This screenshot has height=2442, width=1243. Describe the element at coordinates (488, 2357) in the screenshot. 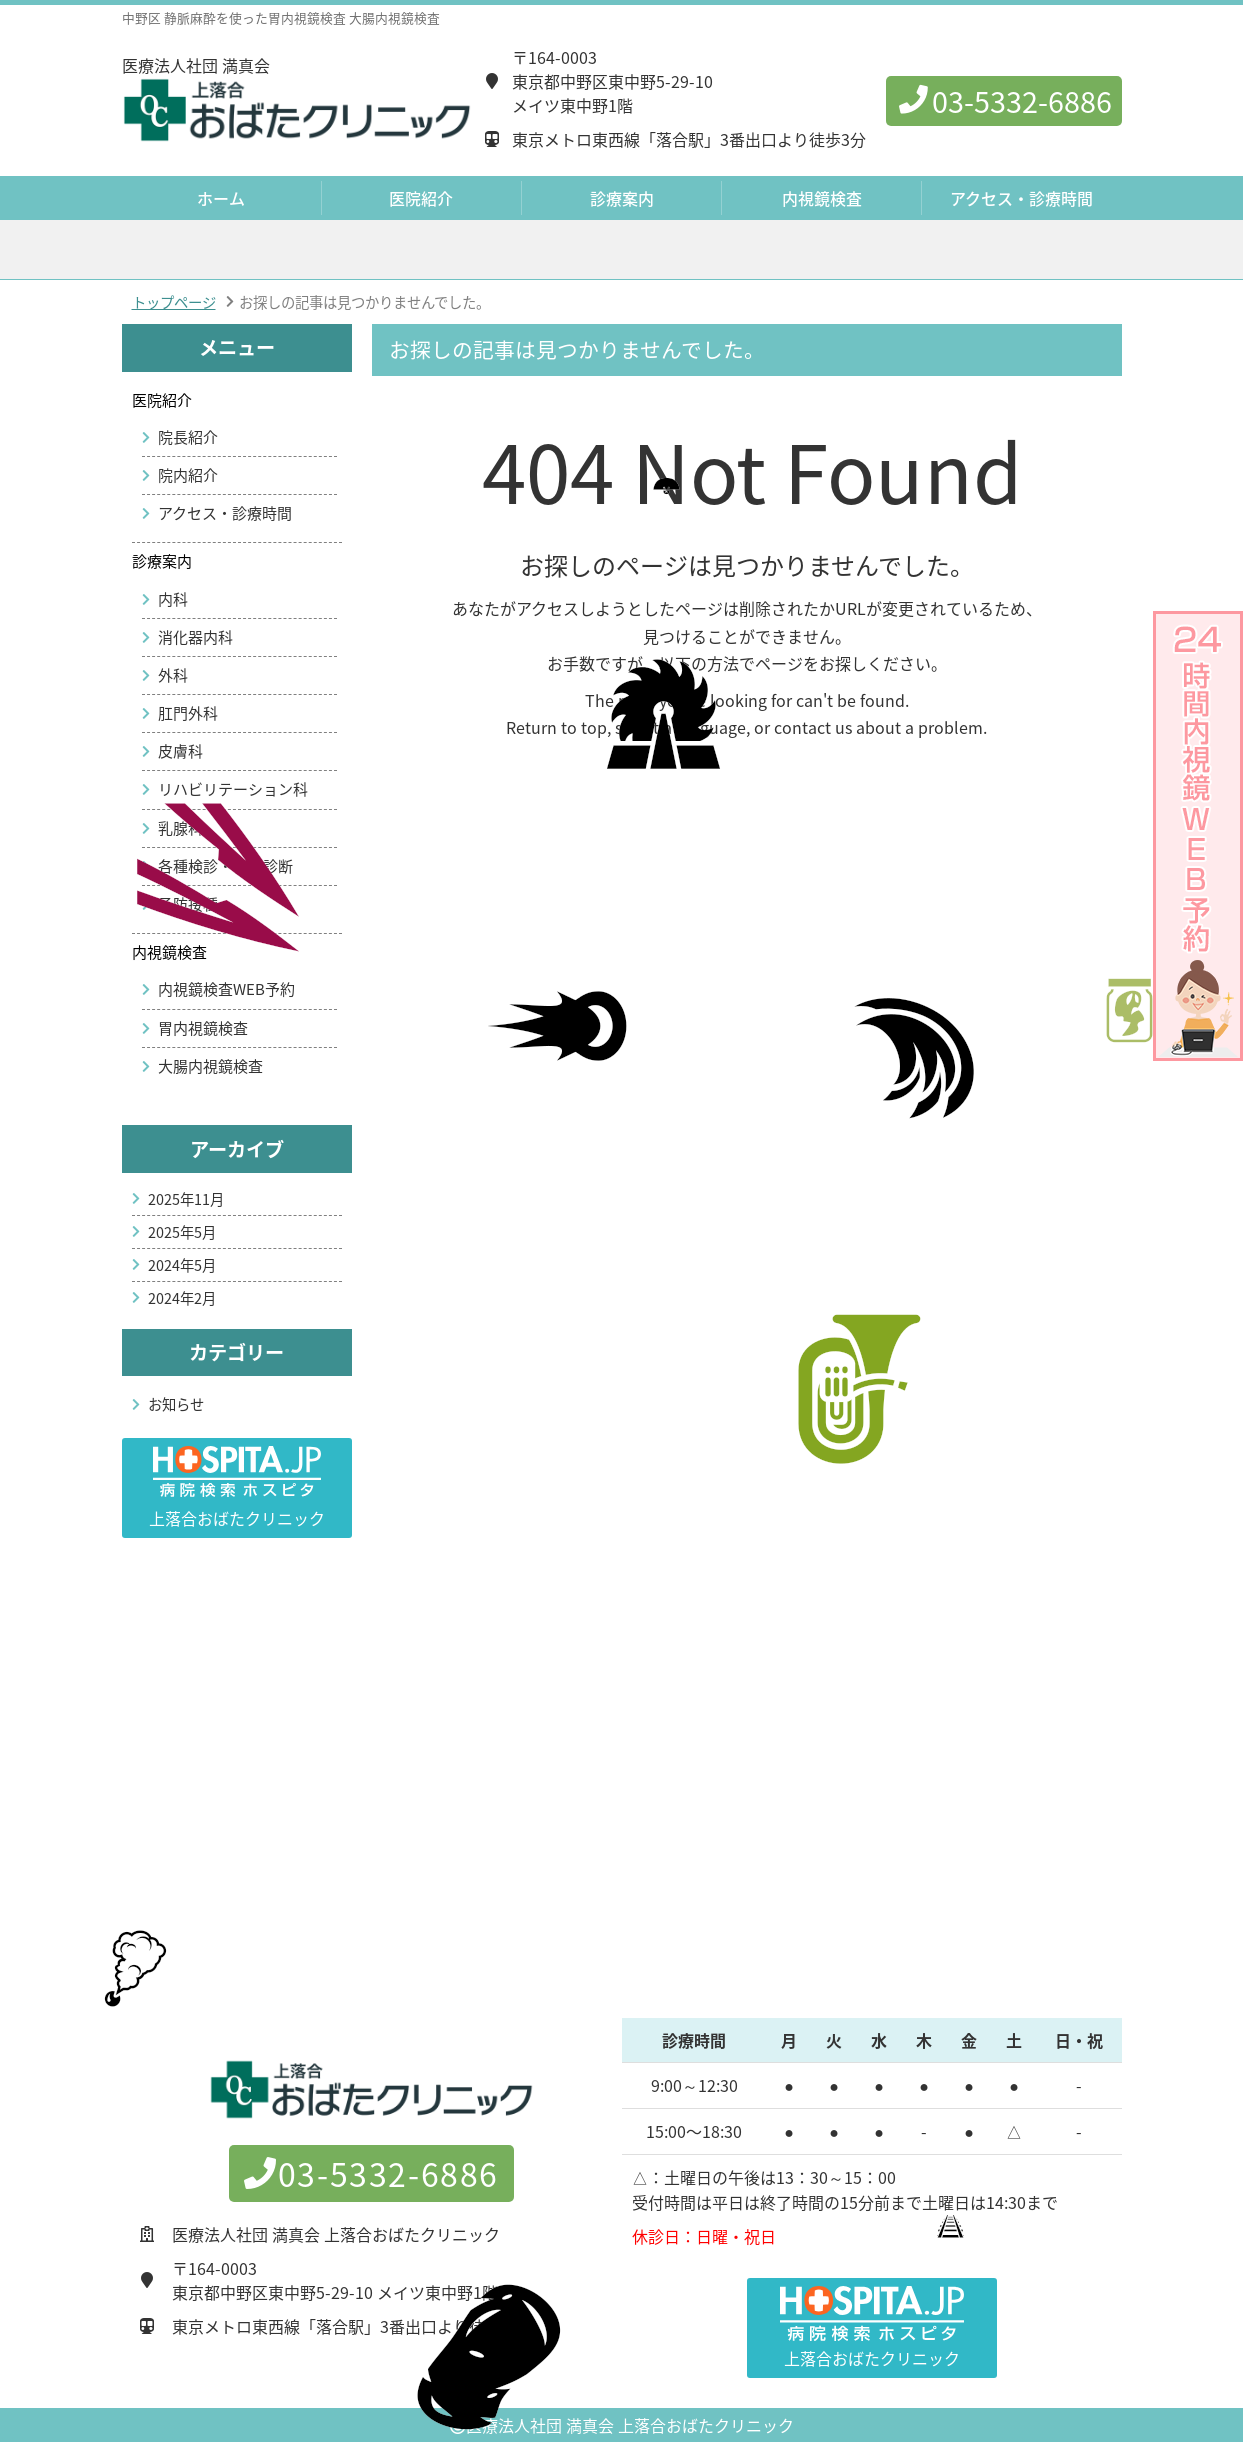

I see `select potato as a game resource or ingredient` at that location.